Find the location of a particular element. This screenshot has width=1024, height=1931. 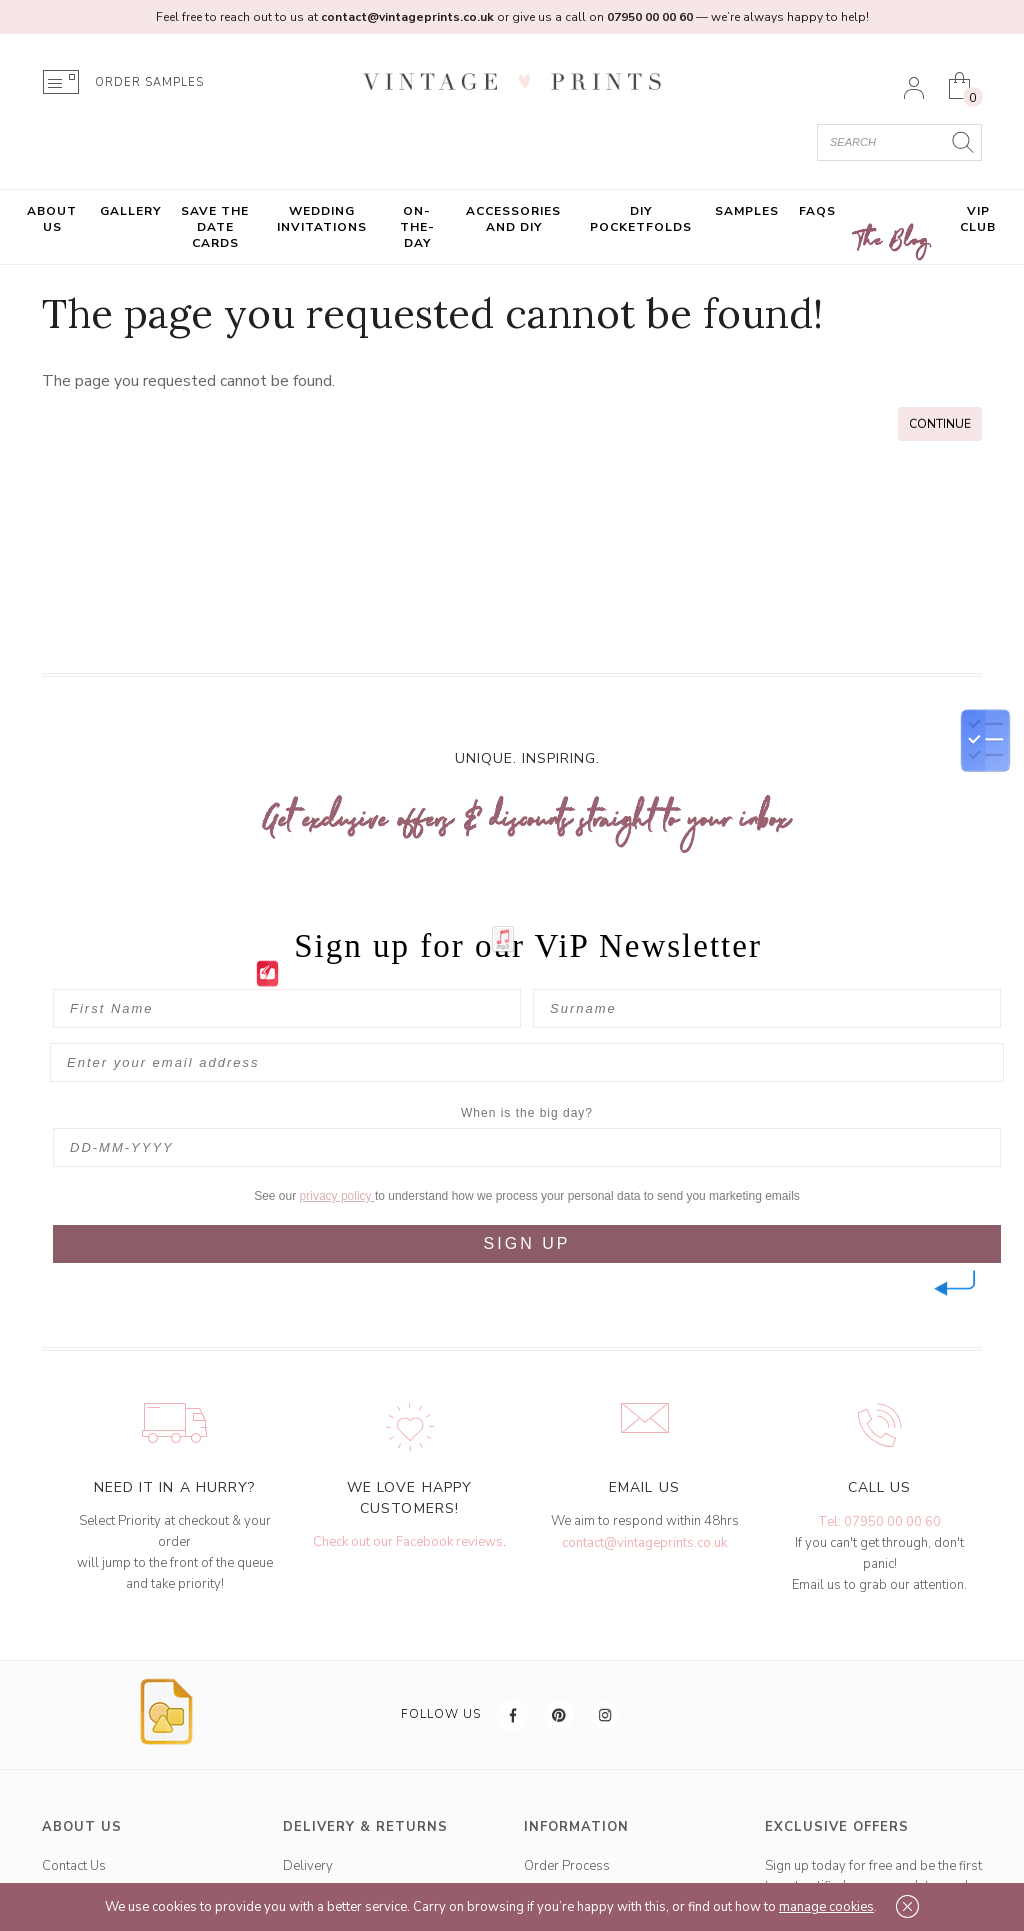

open a vector graphics document is located at coordinates (166, 1711).